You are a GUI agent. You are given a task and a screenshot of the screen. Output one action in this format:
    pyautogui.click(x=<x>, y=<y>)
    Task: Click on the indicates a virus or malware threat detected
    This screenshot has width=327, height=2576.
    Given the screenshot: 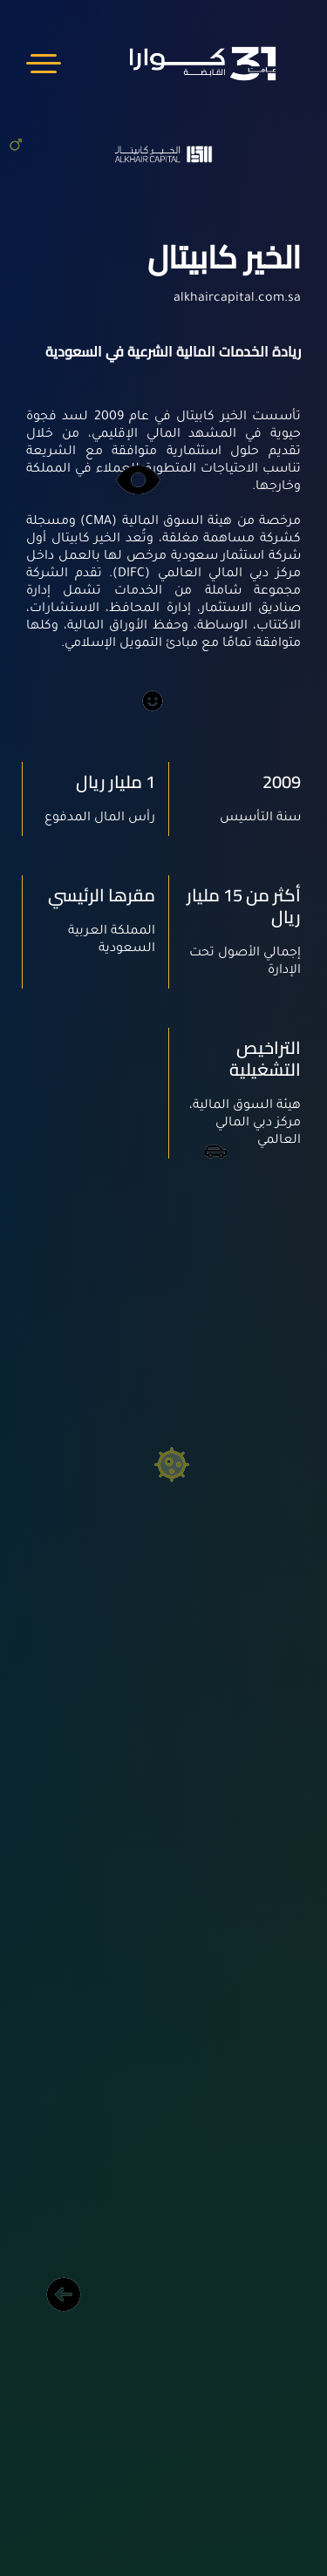 What is the action you would take?
    pyautogui.click(x=172, y=1465)
    